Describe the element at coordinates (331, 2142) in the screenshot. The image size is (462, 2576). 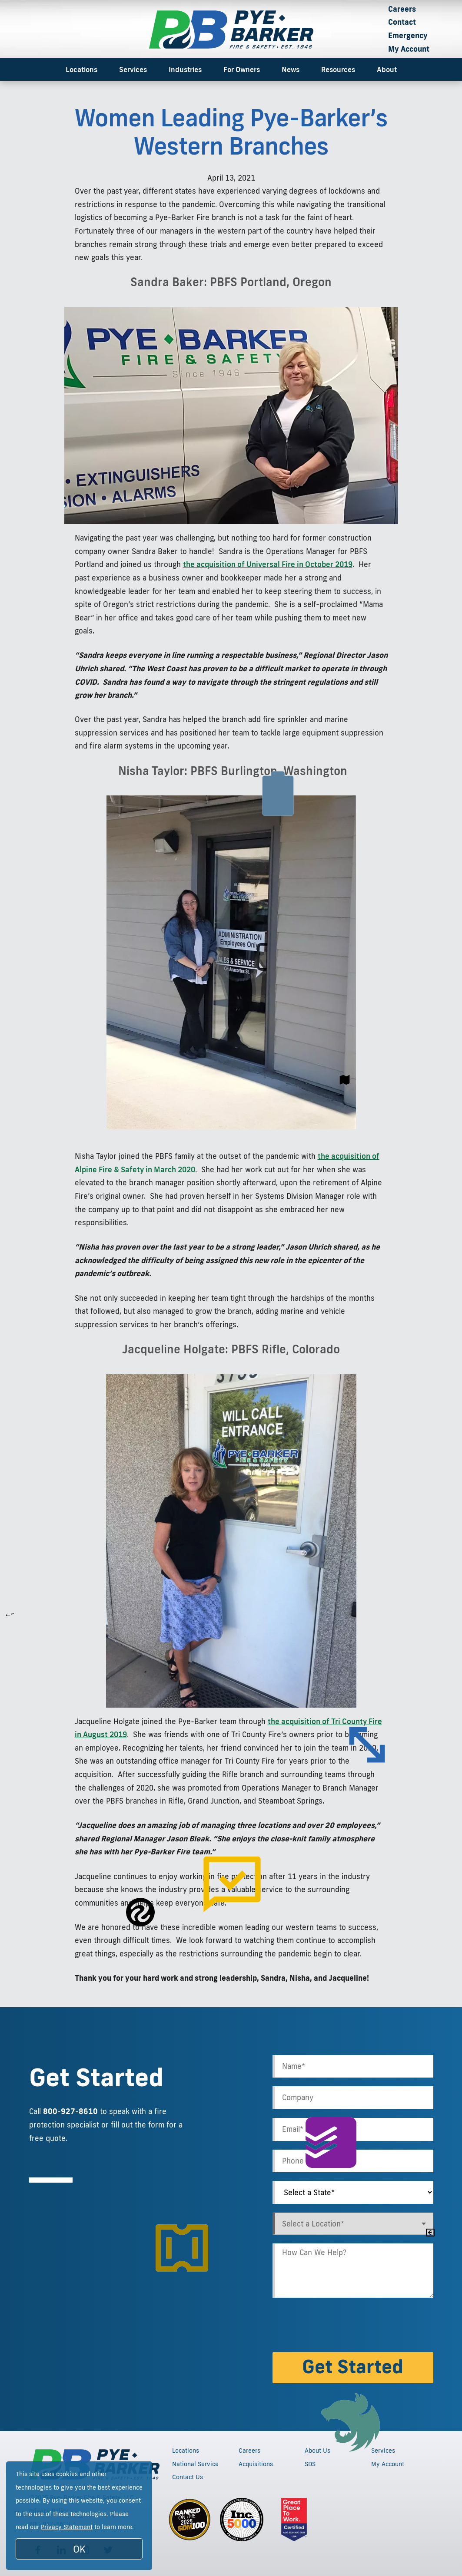
I see `open Todoist app` at that location.